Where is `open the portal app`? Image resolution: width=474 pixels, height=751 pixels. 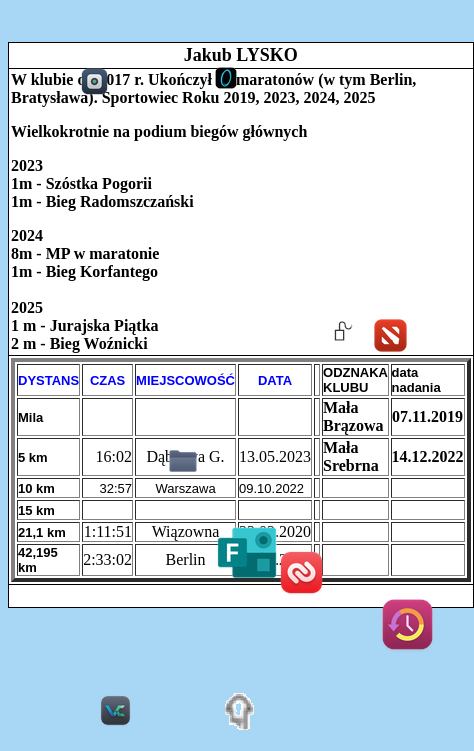
open the portal app is located at coordinates (226, 78).